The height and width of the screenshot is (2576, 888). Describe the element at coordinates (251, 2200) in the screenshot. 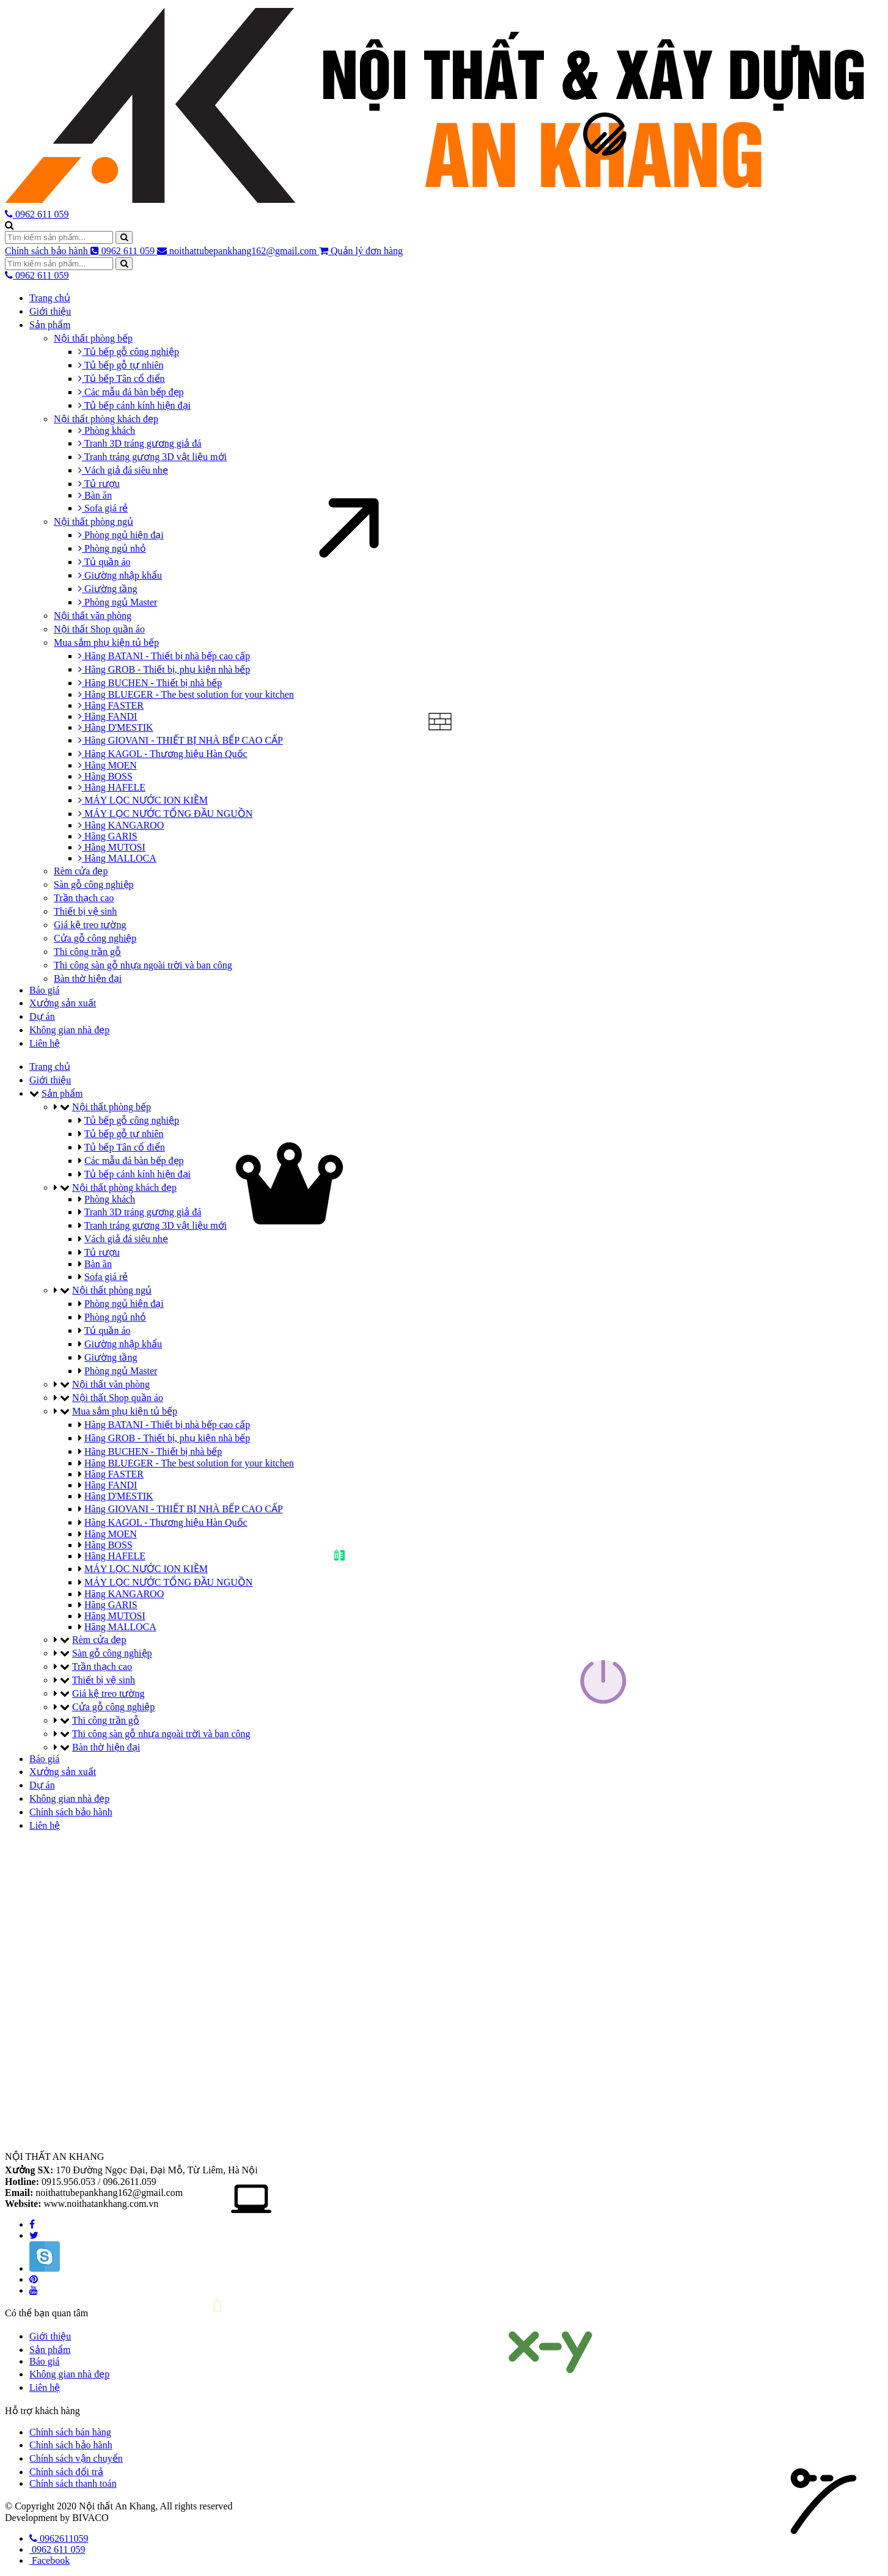

I see `access windows laptop settings` at that location.